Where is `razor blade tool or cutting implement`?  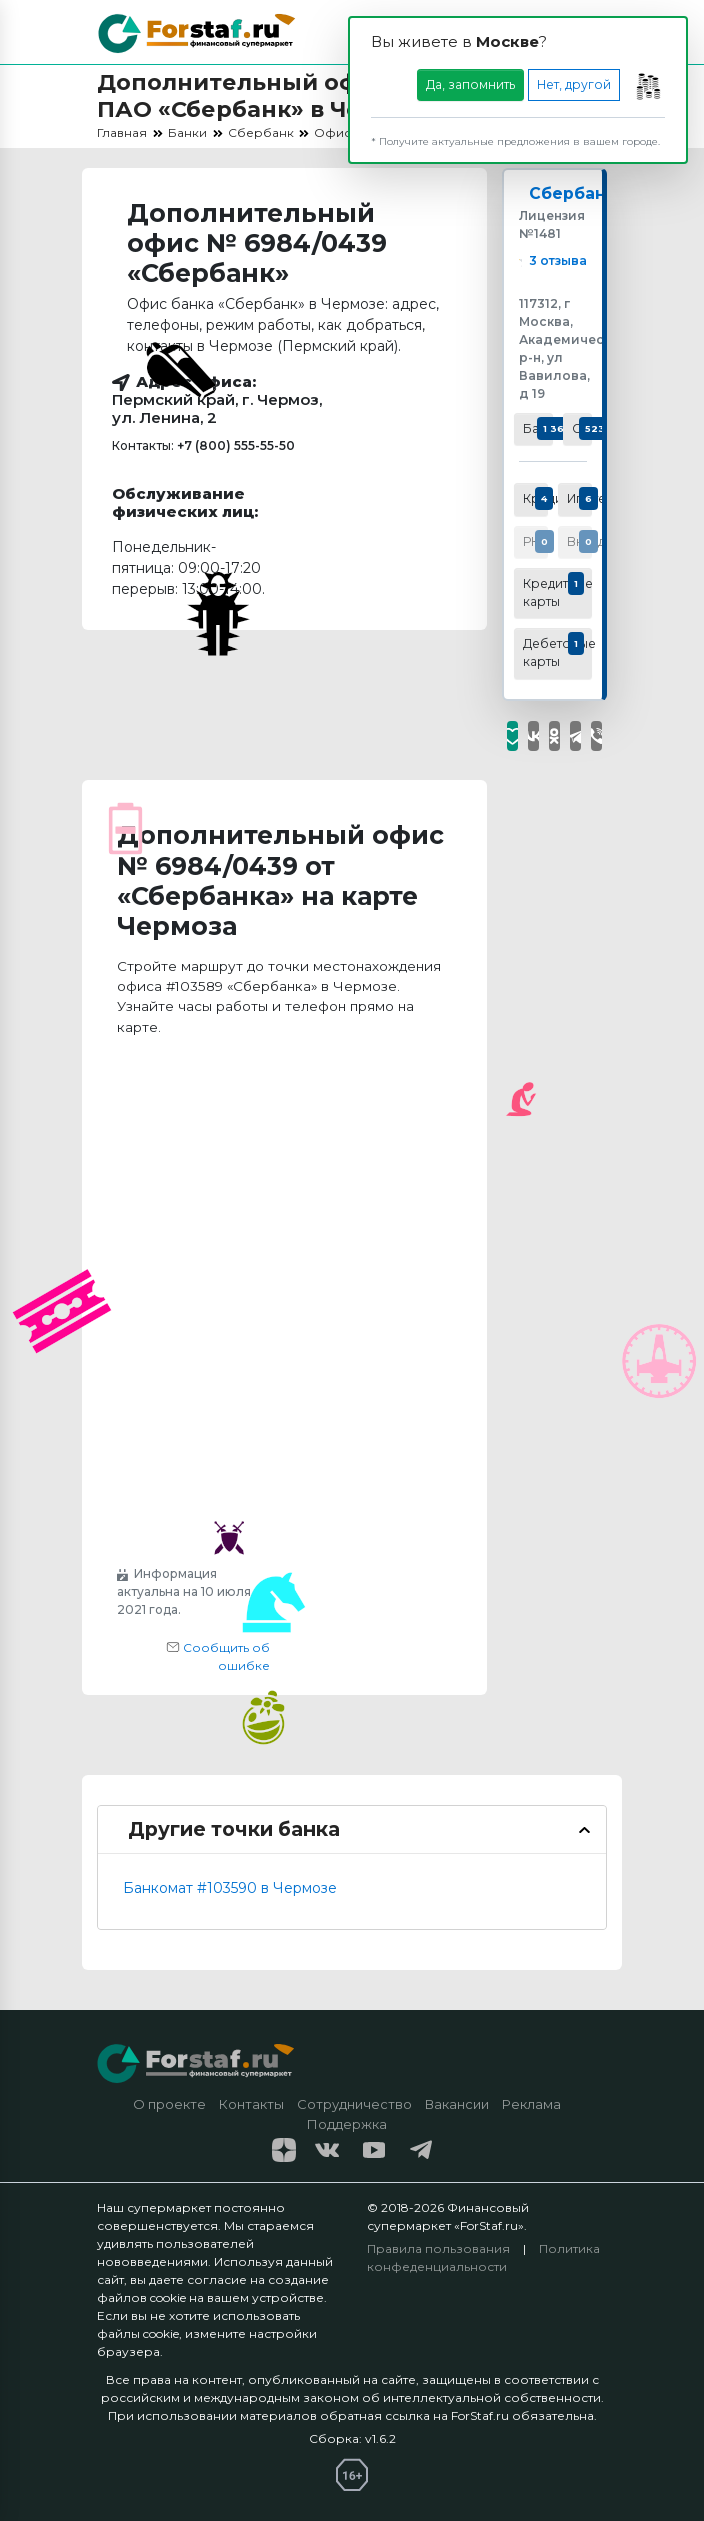 razor blade tool or cutting implement is located at coordinates (61, 1311).